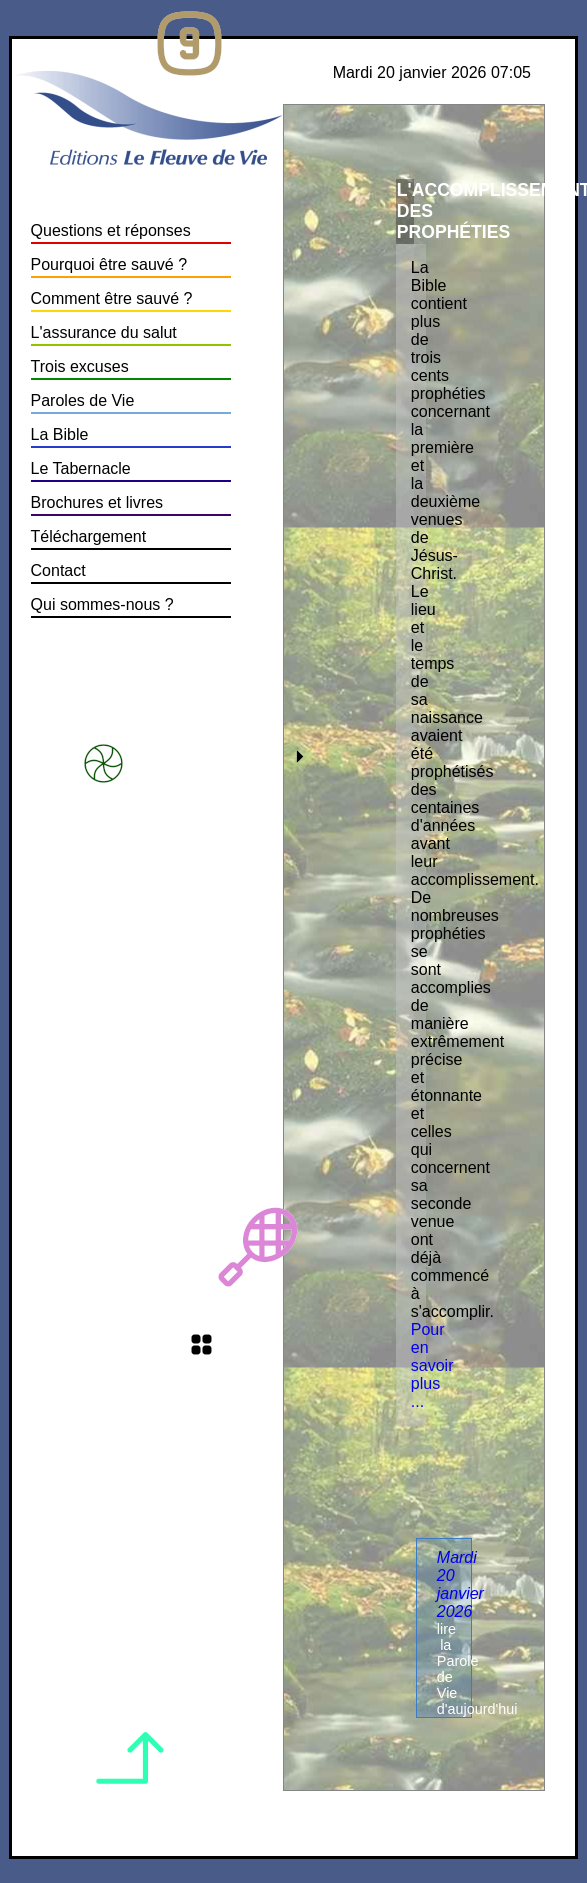  I want to click on loading content in progress, so click(103, 763).